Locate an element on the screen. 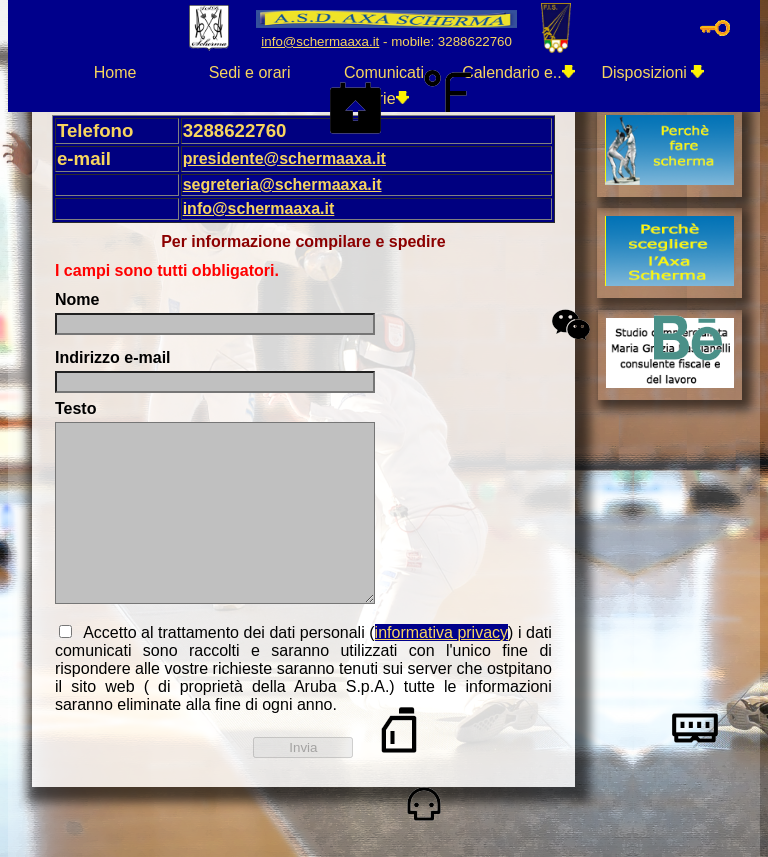 The height and width of the screenshot is (857, 768). find nearby gas stations or fuel locations is located at coordinates (399, 731).